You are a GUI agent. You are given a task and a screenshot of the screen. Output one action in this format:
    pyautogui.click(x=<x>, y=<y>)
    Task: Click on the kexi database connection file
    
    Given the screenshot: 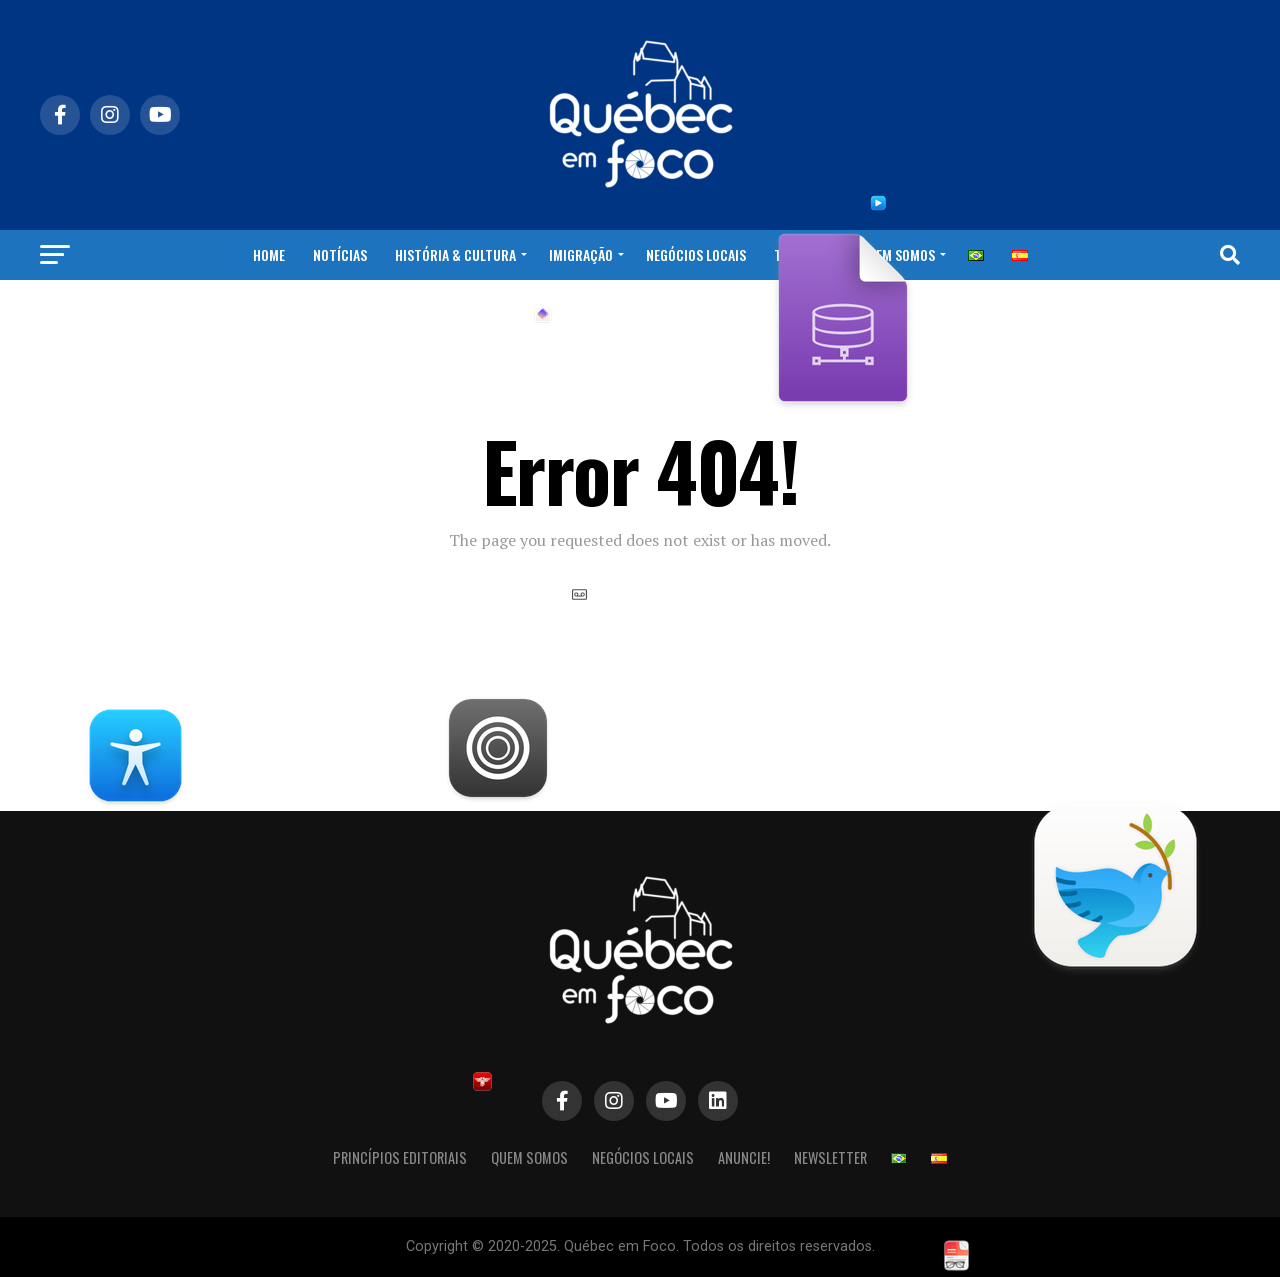 What is the action you would take?
    pyautogui.click(x=843, y=321)
    